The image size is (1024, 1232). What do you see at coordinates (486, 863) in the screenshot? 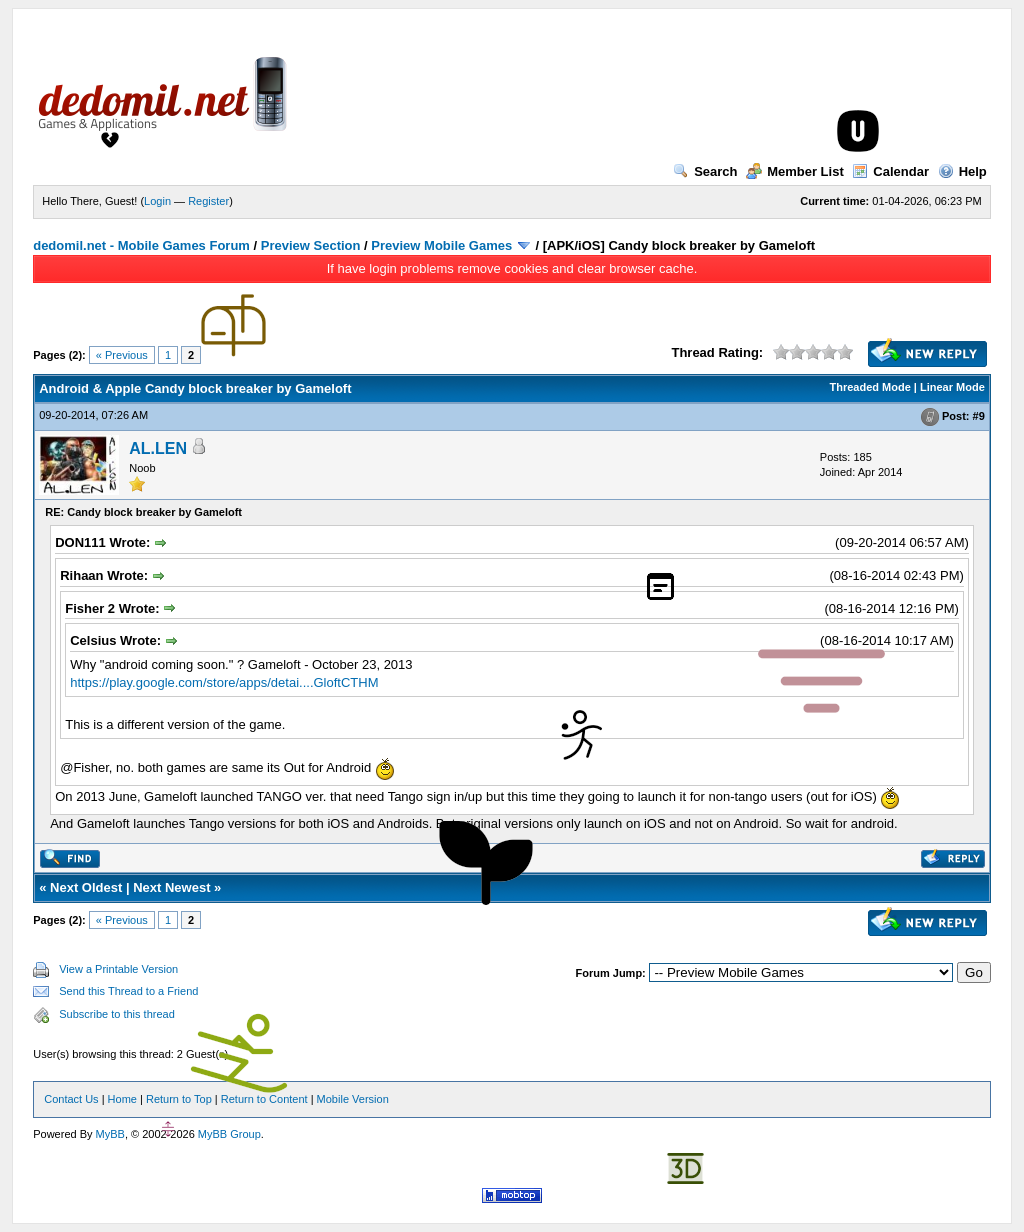
I see `indicates eco-friendly or sustainable option` at bounding box center [486, 863].